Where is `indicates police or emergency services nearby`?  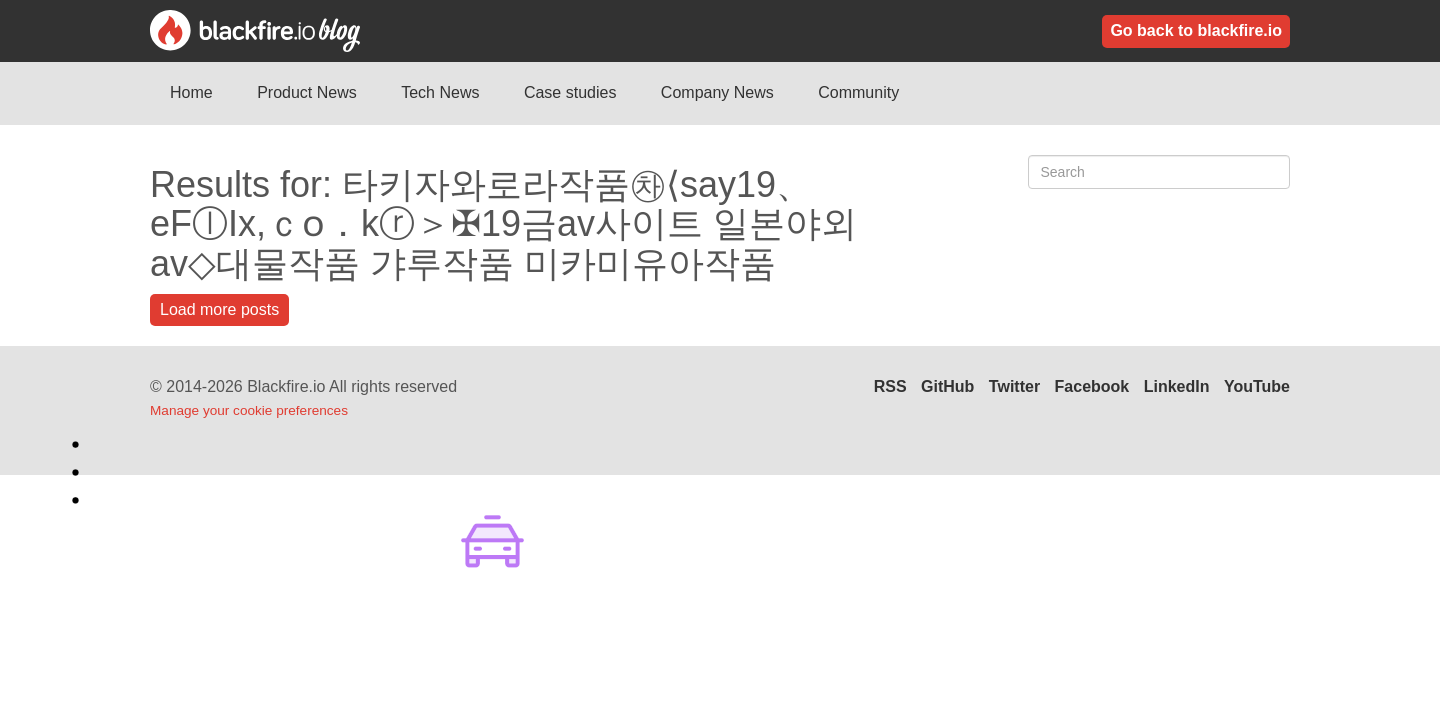
indicates police or emergency services nearby is located at coordinates (492, 544).